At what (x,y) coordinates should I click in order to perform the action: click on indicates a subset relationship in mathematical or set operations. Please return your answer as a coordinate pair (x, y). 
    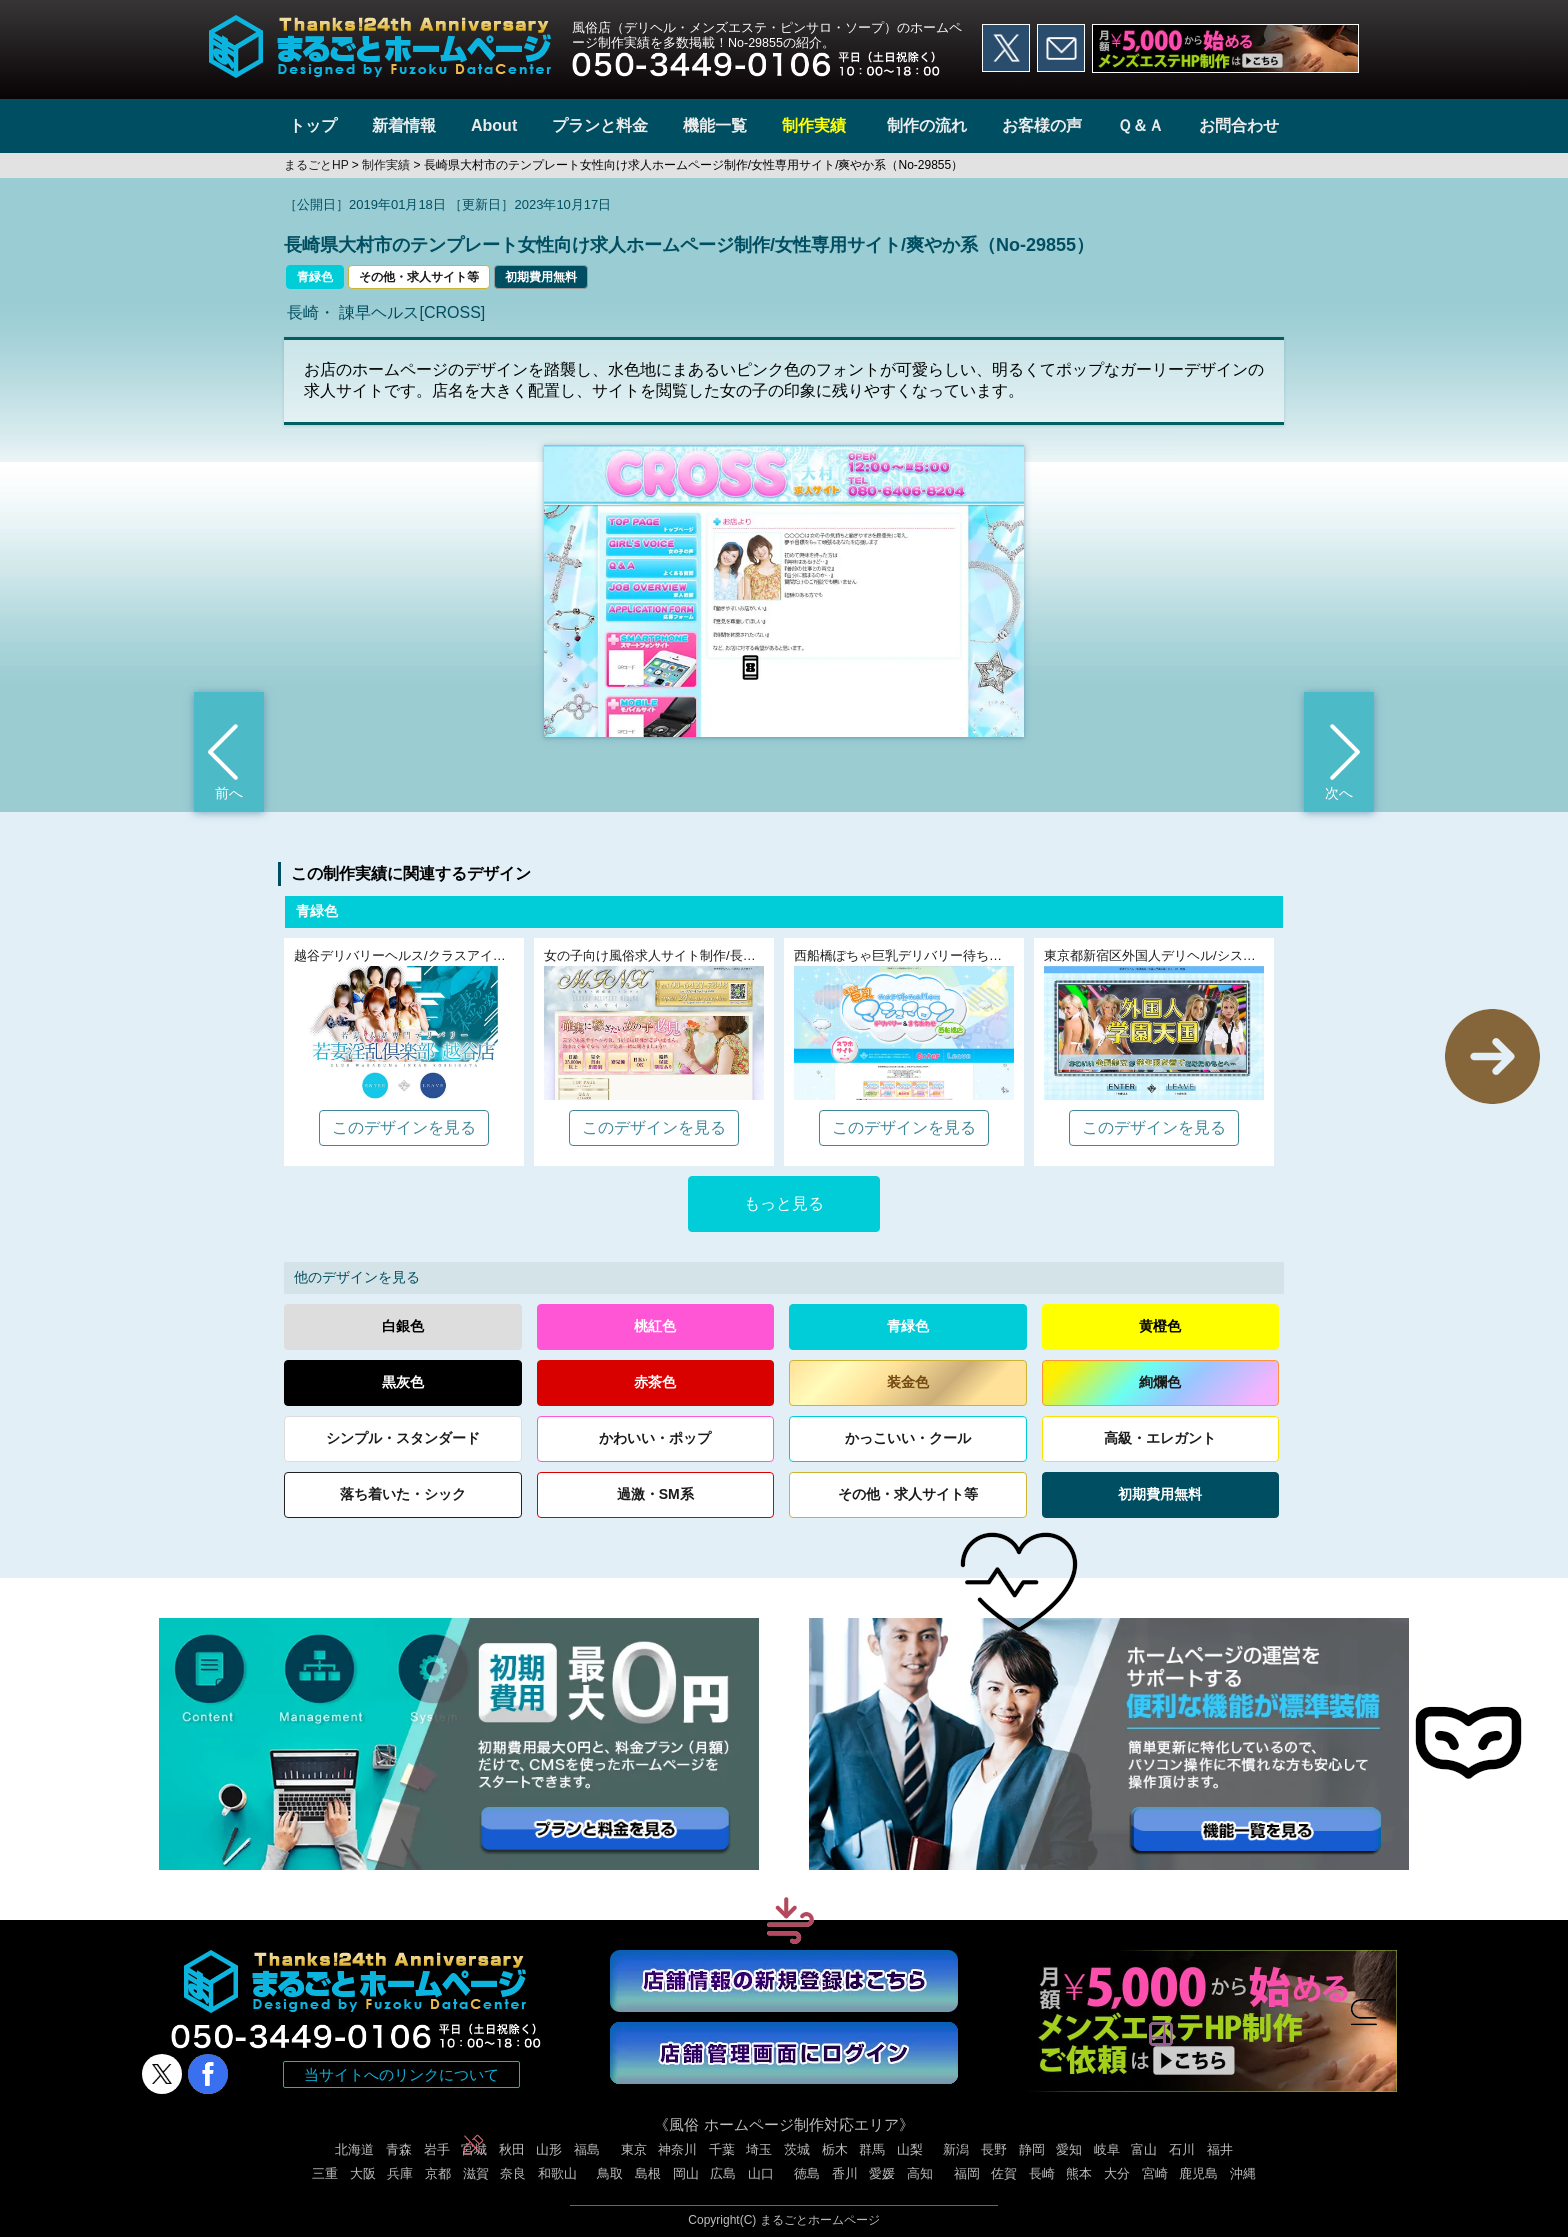
    Looking at the image, I should click on (1364, 2011).